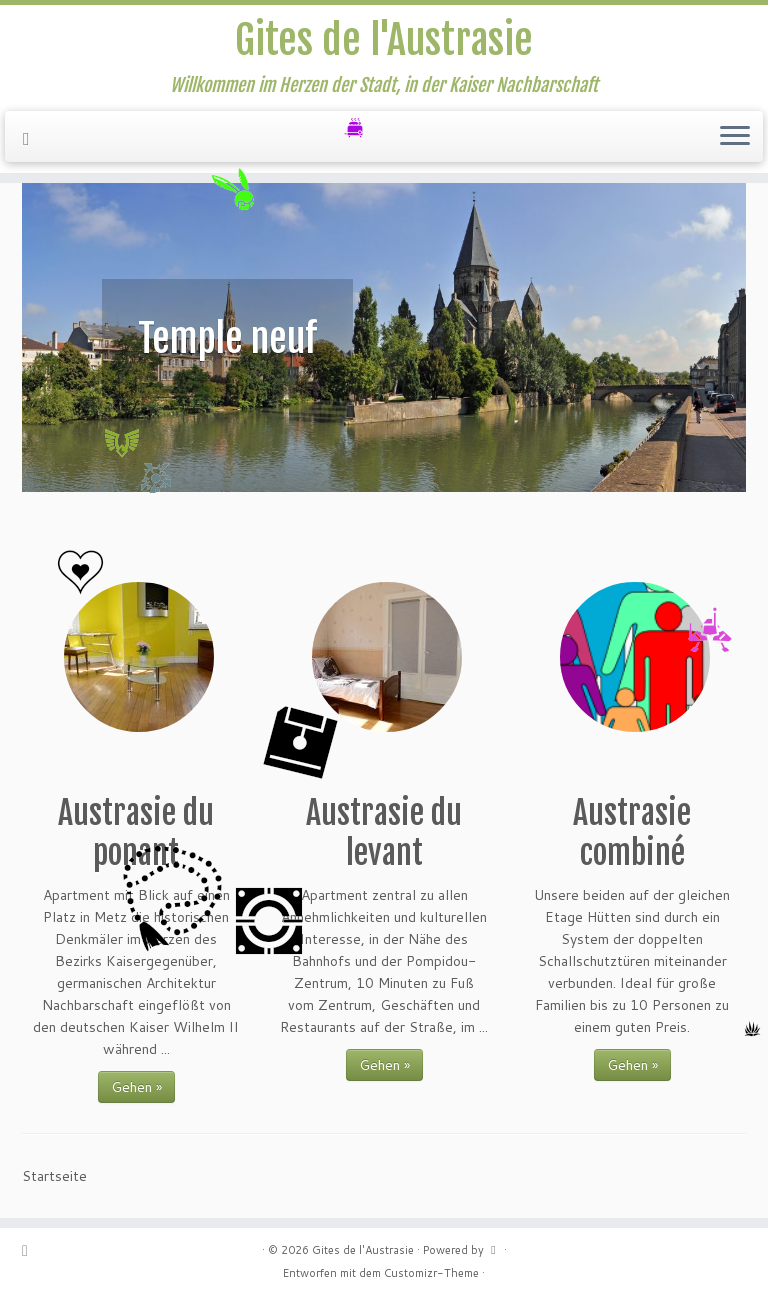 The height and width of the screenshot is (1298, 768). What do you see at coordinates (80, 572) in the screenshot?
I see `indicates a loved or favorited item` at bounding box center [80, 572].